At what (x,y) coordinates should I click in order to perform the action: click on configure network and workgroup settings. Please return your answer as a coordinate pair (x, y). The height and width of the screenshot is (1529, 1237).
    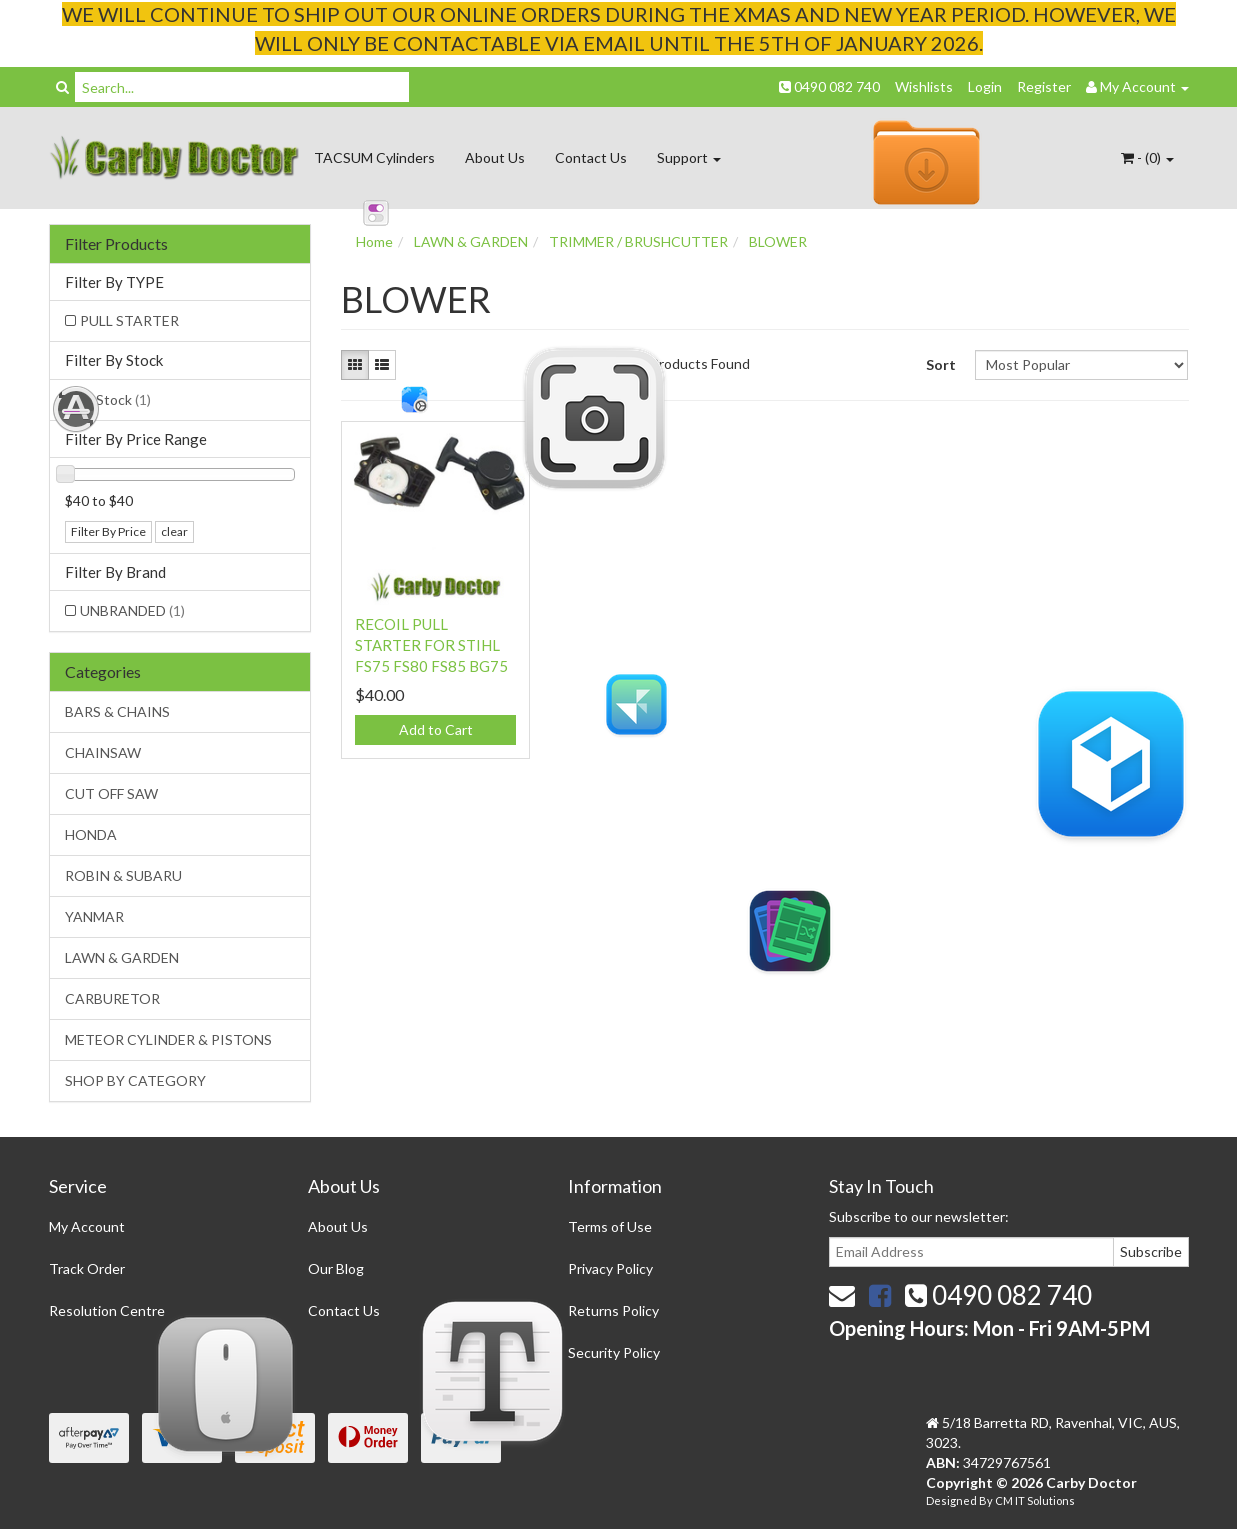
    Looking at the image, I should click on (414, 399).